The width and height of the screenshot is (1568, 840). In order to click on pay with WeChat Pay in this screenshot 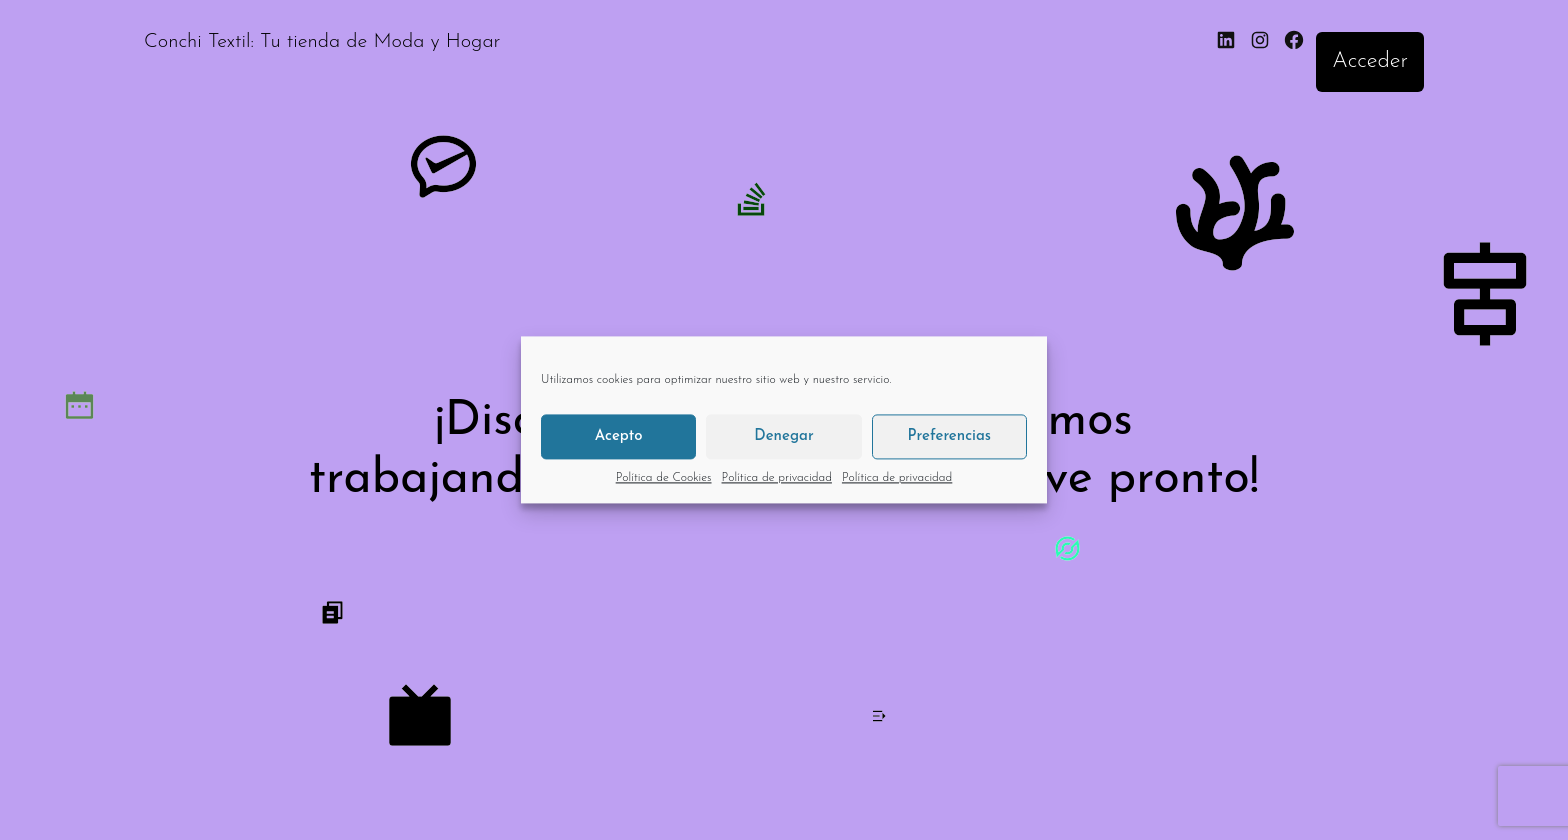, I will do `click(443, 164)`.